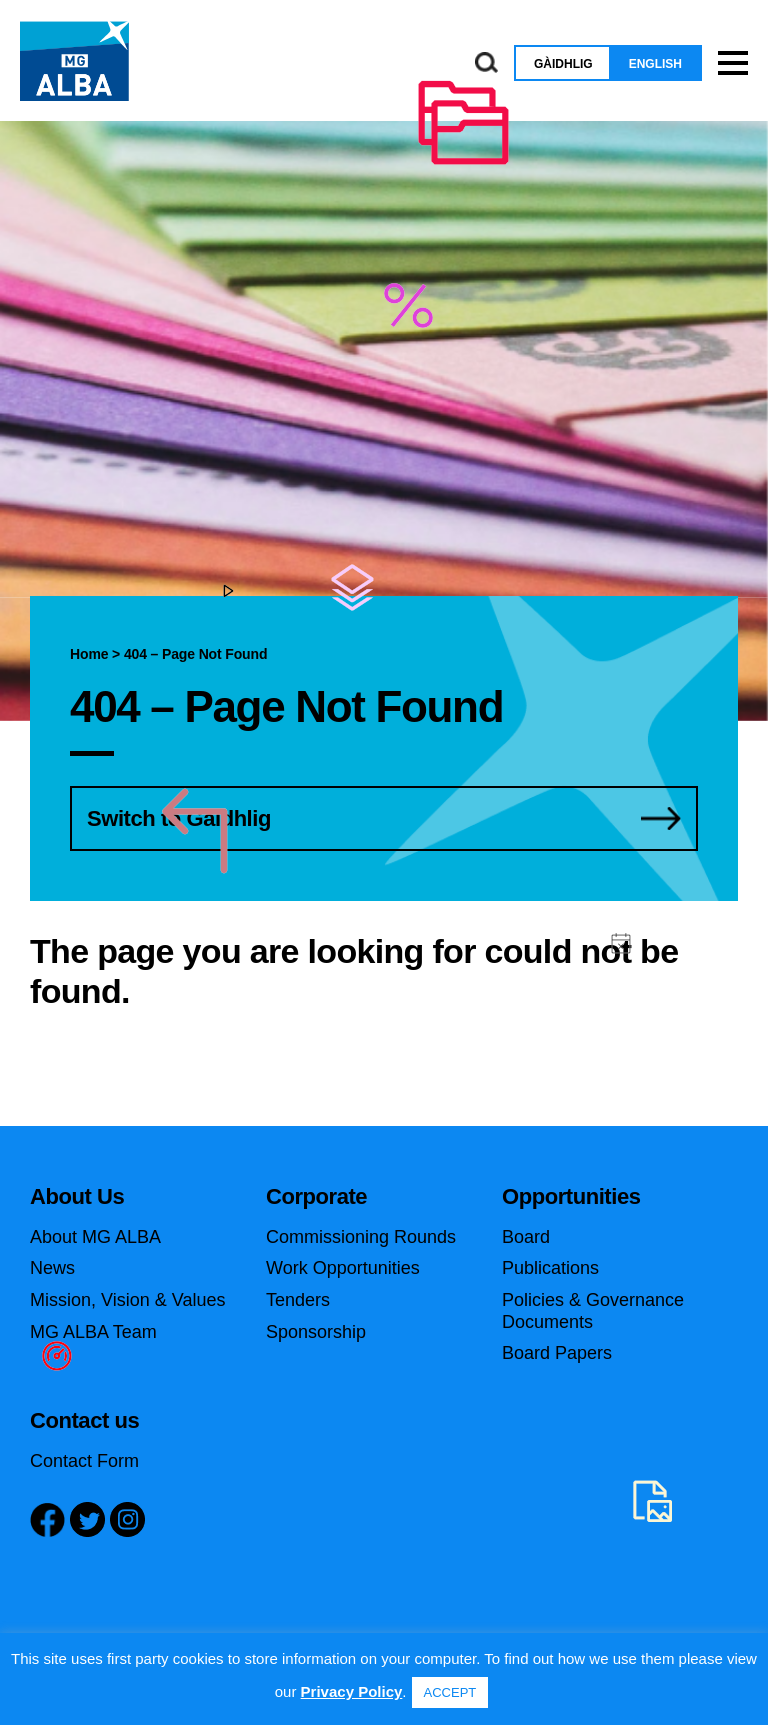  Describe the element at coordinates (408, 305) in the screenshot. I see `view or apply a percentage value` at that location.